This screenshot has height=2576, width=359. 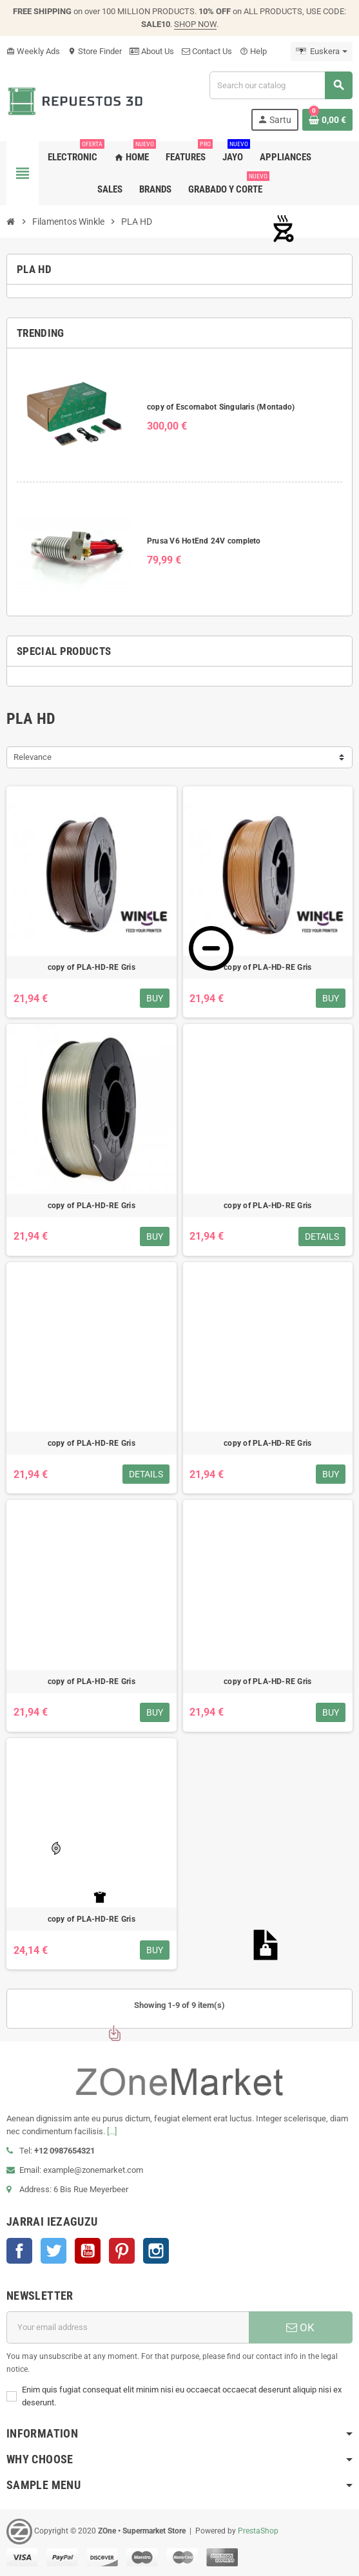 What do you see at coordinates (266, 1945) in the screenshot?
I see `view a protected or encrypted document` at bounding box center [266, 1945].